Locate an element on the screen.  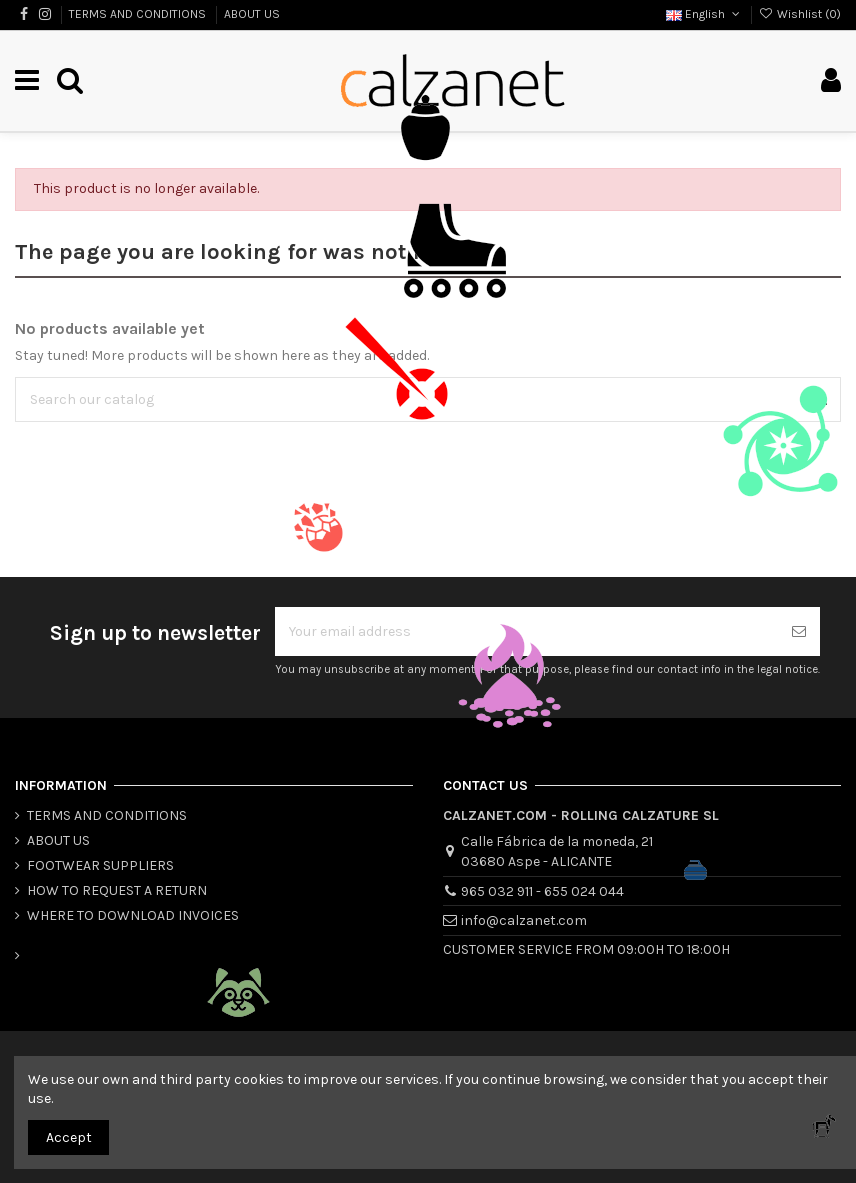
activate black hole or gravity-based ability is located at coordinates (780, 442).